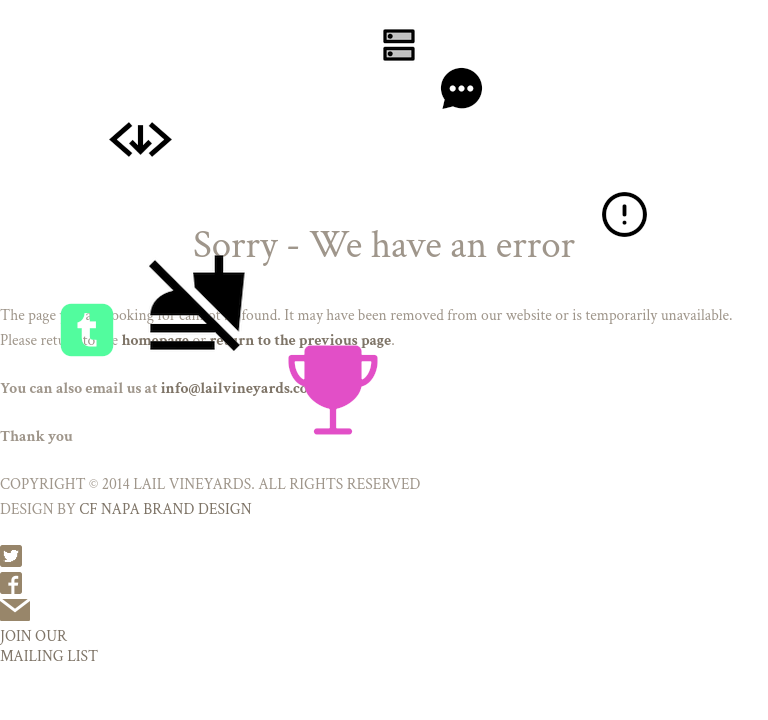 This screenshot has width=768, height=720. What do you see at coordinates (140, 139) in the screenshot?
I see `download source code or script files` at bounding box center [140, 139].